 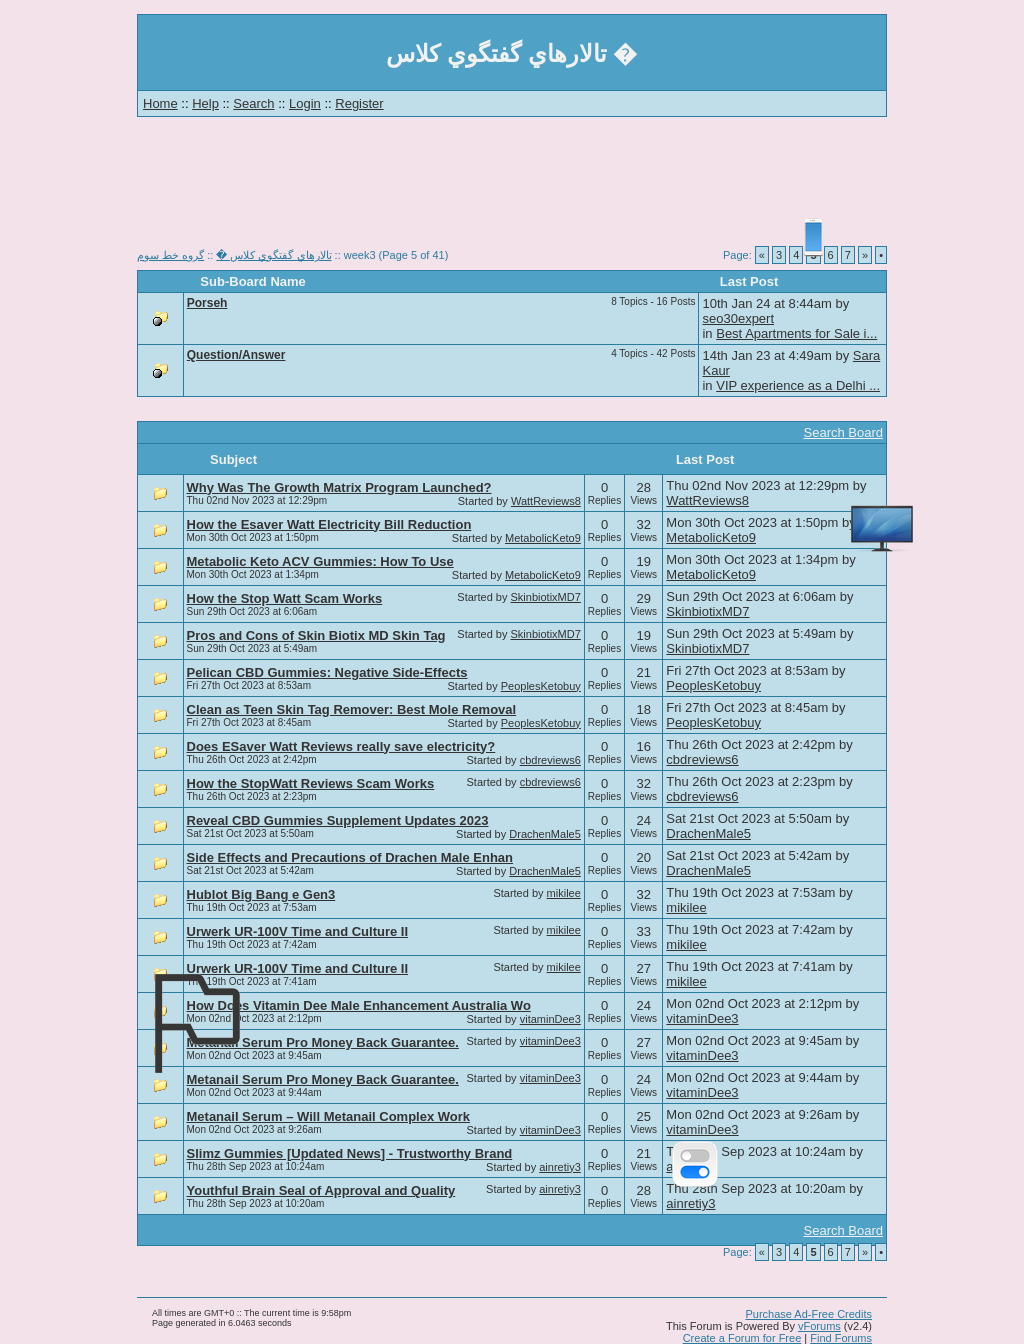 What do you see at coordinates (197, 1023) in the screenshot?
I see `access flag emojis in the emoji picker` at bounding box center [197, 1023].